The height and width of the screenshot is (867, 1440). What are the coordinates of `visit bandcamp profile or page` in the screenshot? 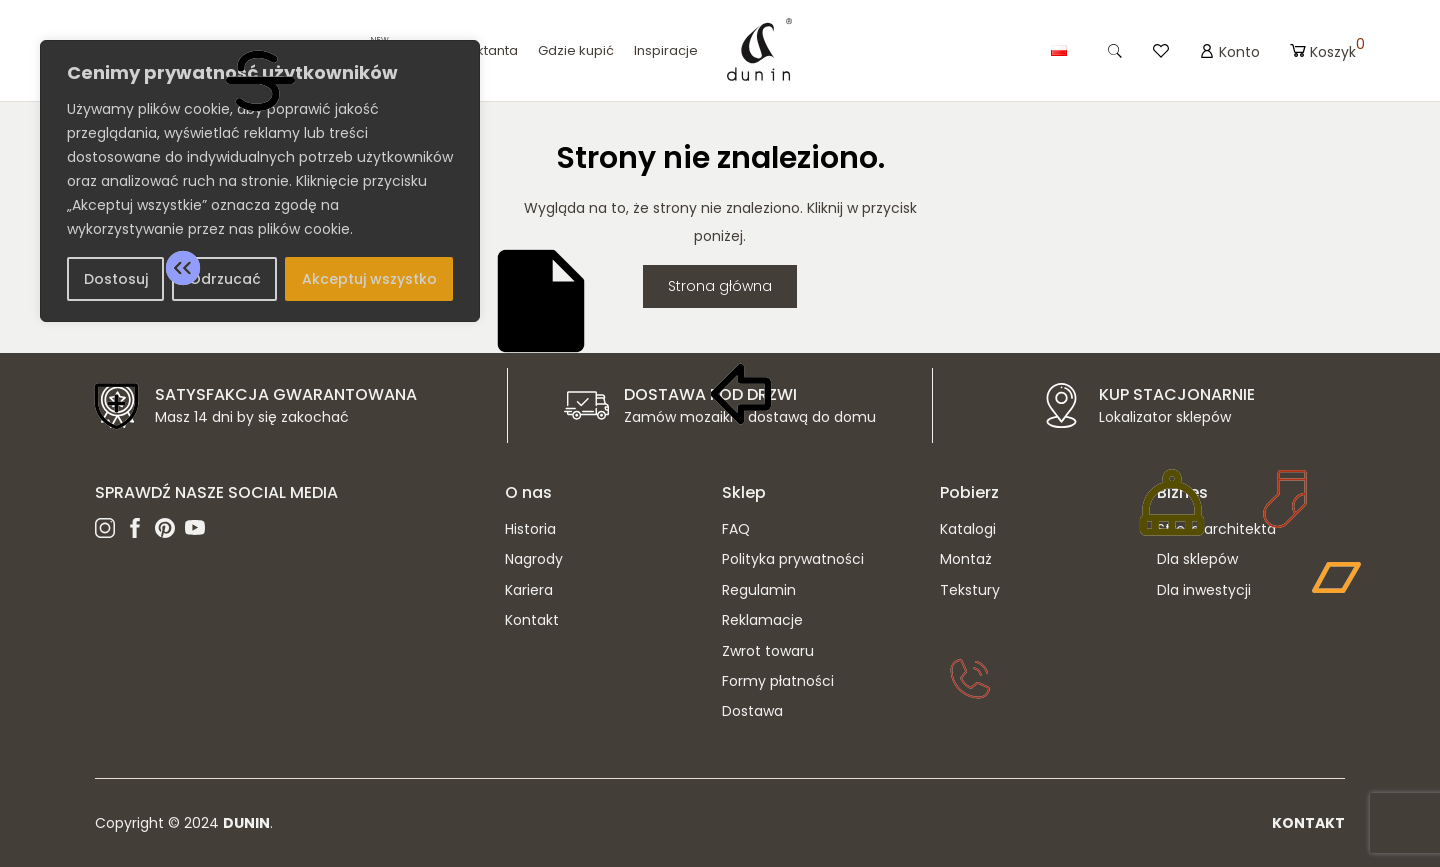 It's located at (1336, 577).